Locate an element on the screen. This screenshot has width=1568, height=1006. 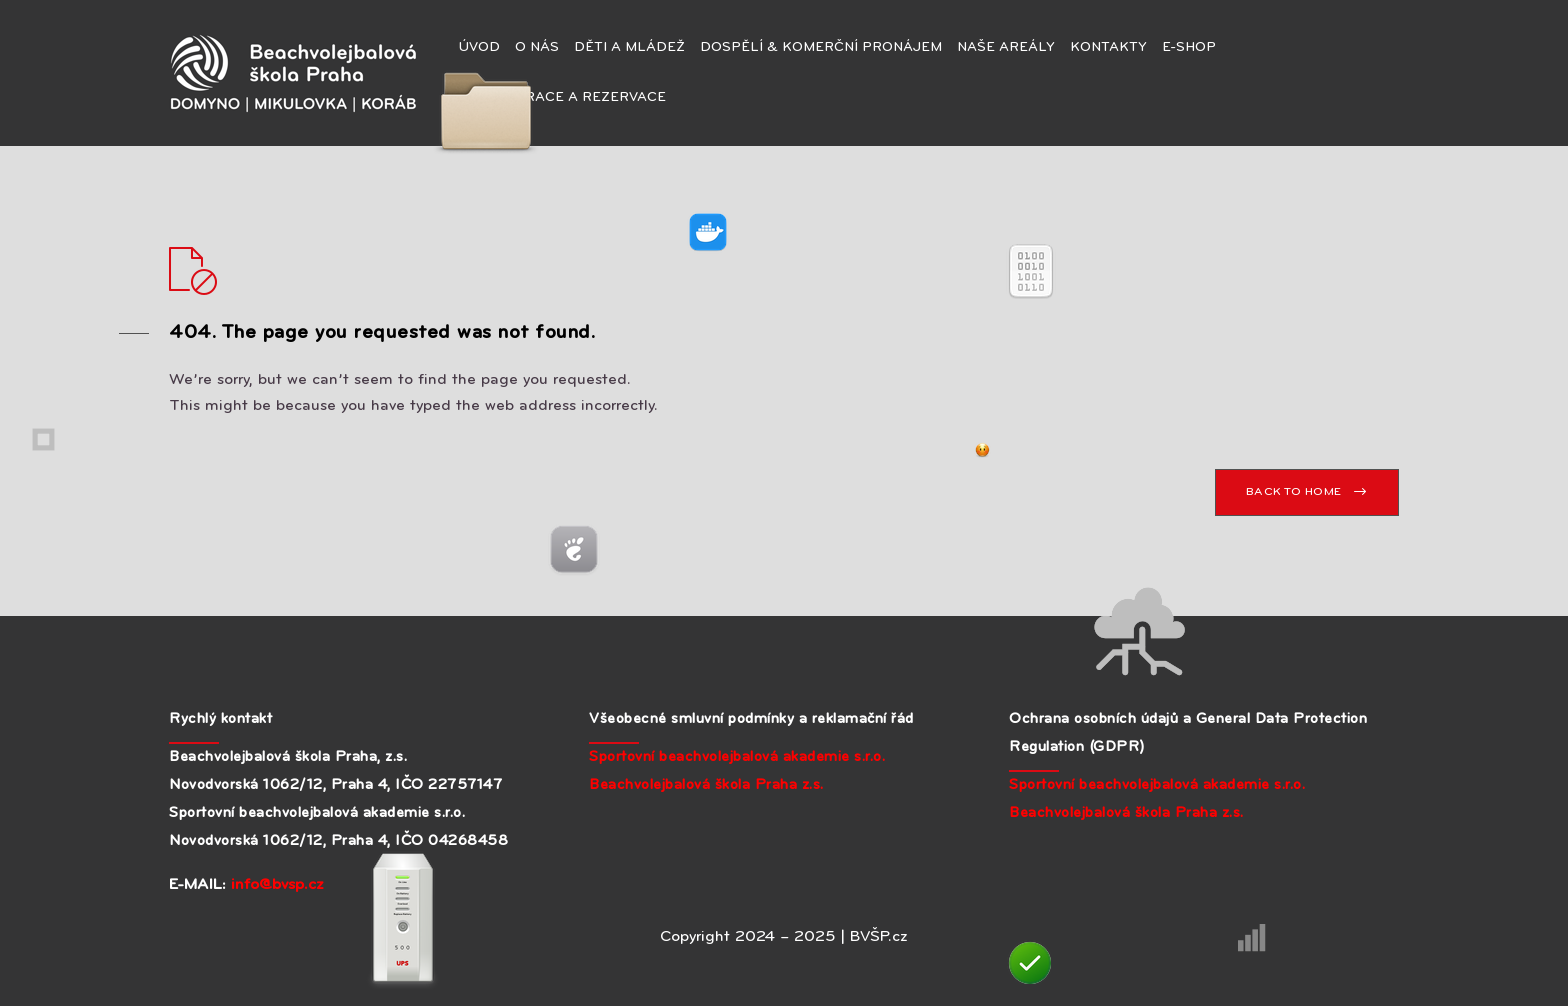
indicates stormy weather conditions is located at coordinates (1139, 632).